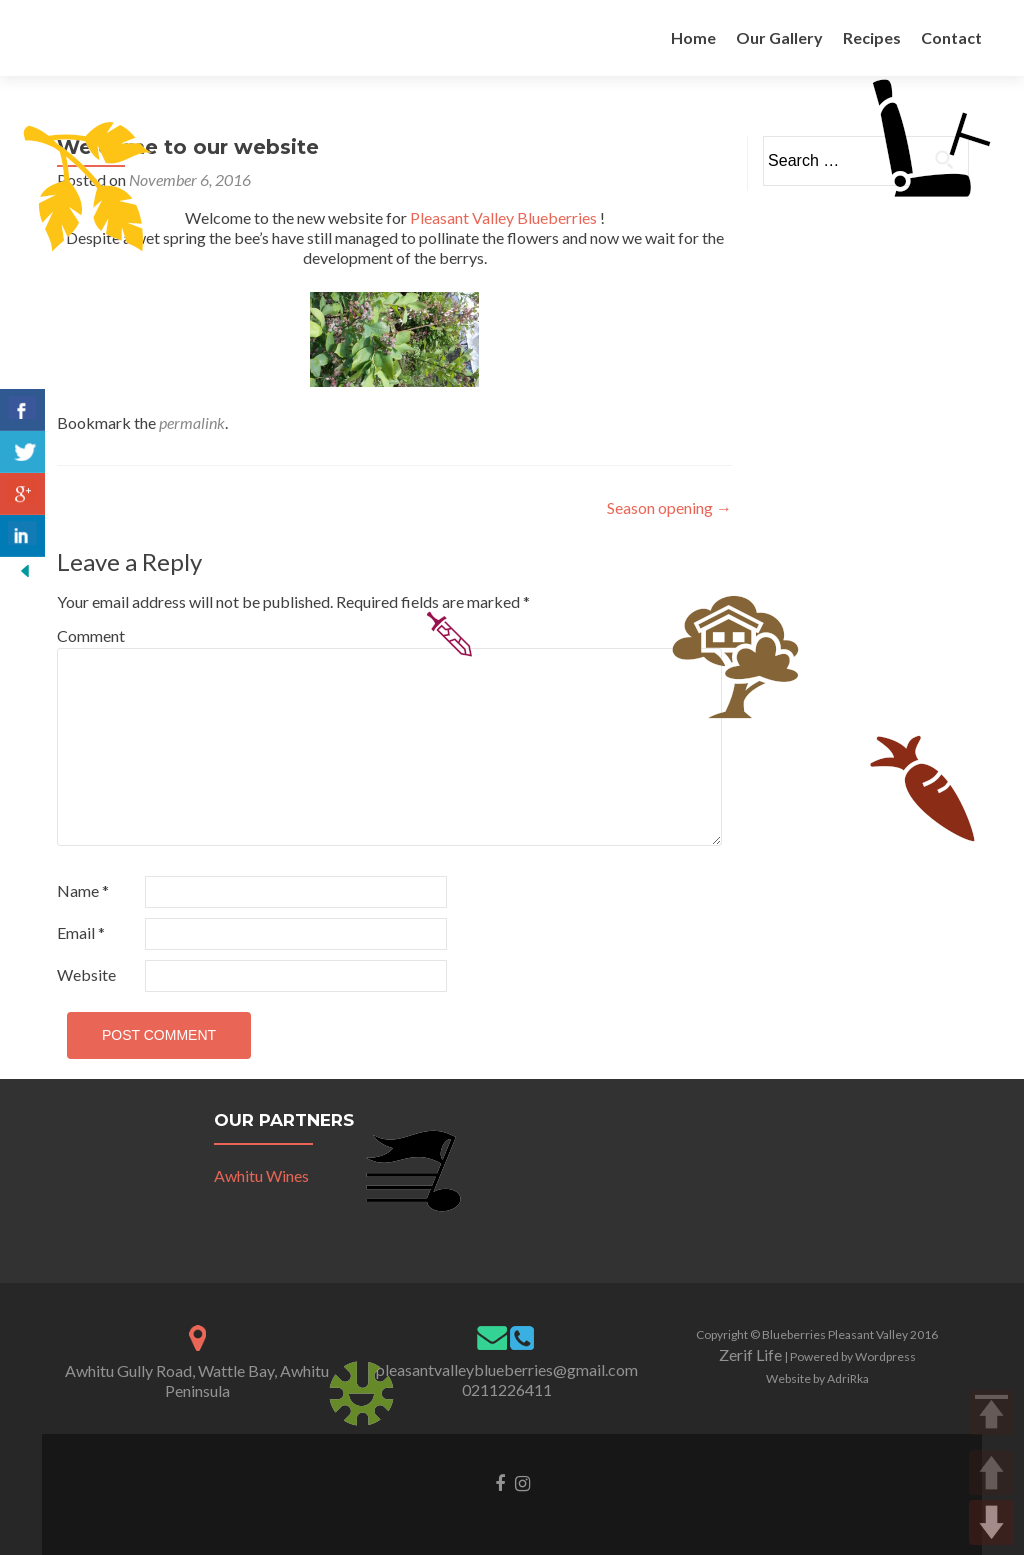 The image size is (1024, 1555). What do you see at coordinates (413, 1171) in the screenshot?
I see `play anthem or national music` at bounding box center [413, 1171].